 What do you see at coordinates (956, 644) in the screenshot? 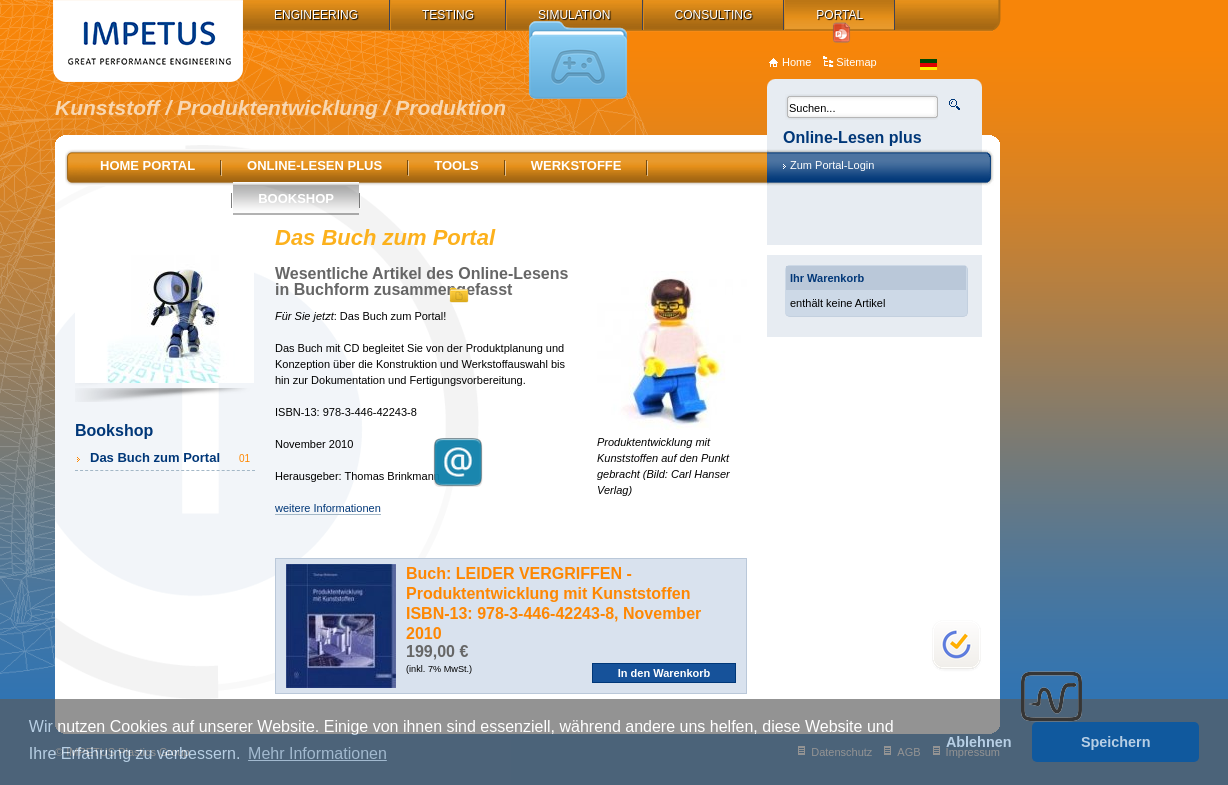
I see `open TickTick task manager app` at bounding box center [956, 644].